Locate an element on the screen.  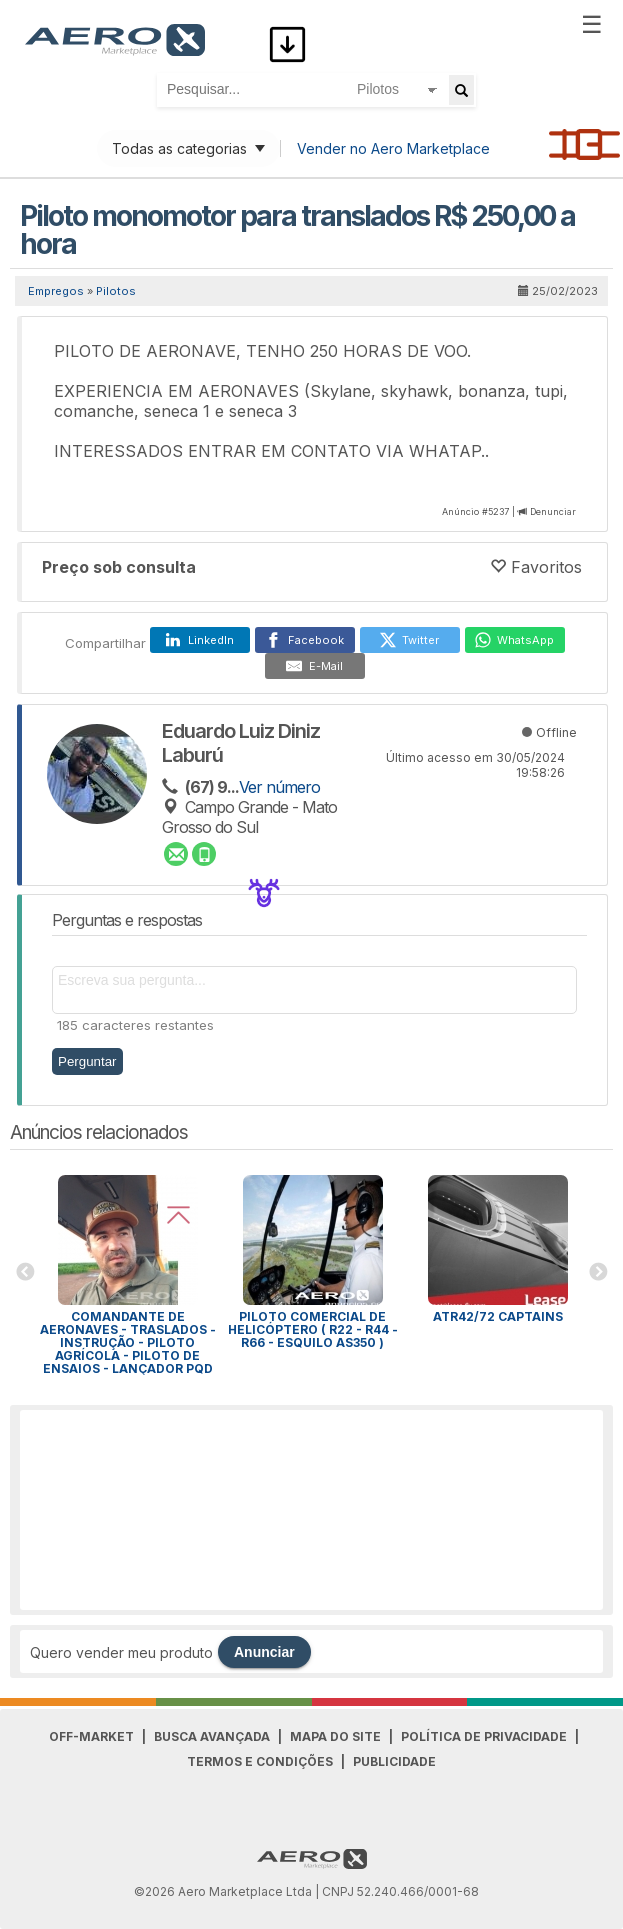
adjust belt or strap settings is located at coordinates (584, 144).